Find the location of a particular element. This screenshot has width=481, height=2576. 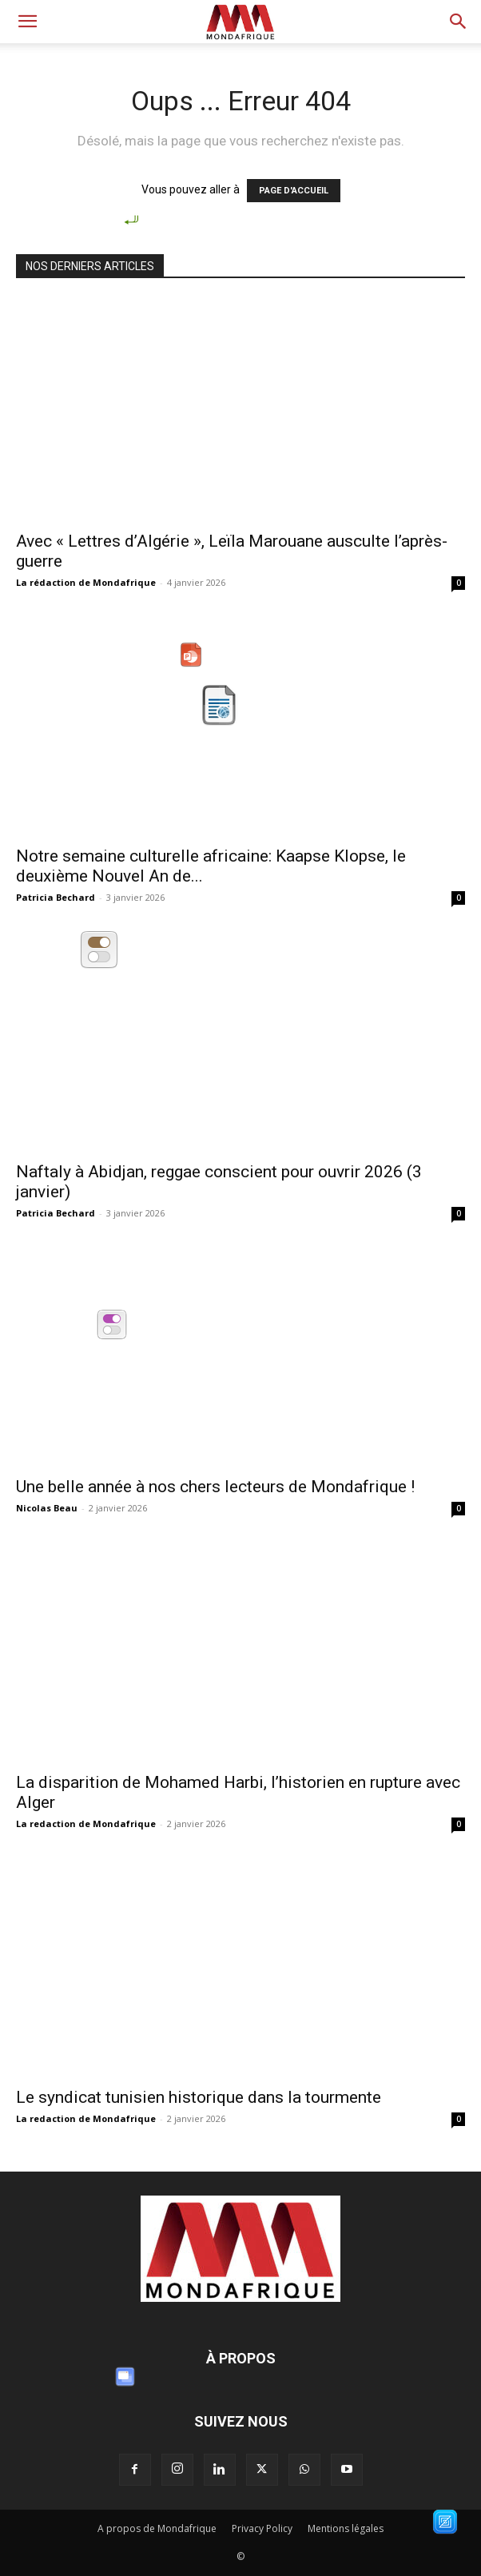

libreoffice web document file type is located at coordinates (219, 705).